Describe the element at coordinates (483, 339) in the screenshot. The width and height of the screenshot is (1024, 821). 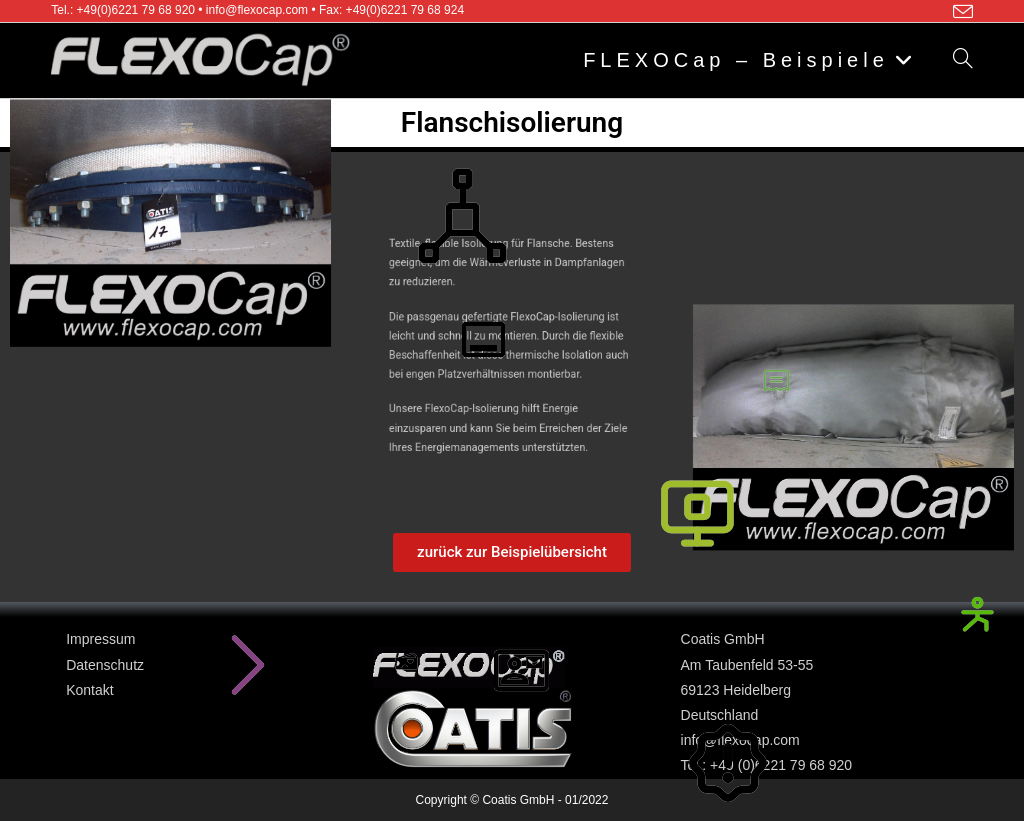
I see `view video player controls or bottom action bar` at that location.